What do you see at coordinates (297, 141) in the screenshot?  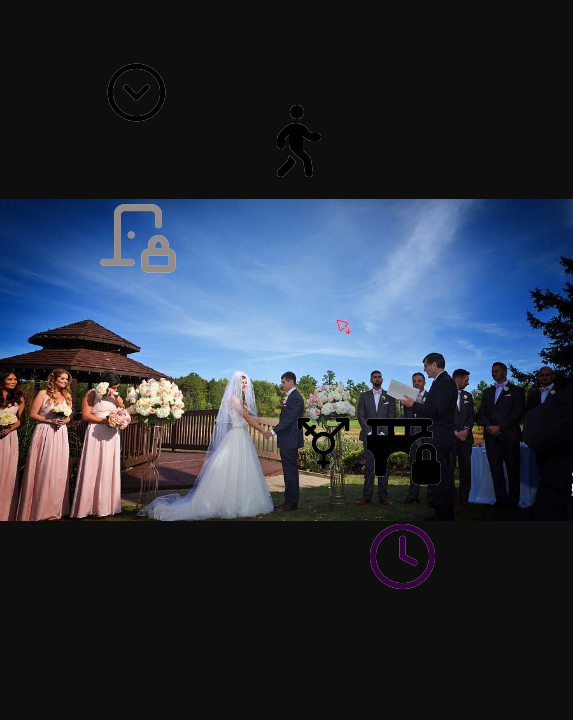 I see `get walking directions` at bounding box center [297, 141].